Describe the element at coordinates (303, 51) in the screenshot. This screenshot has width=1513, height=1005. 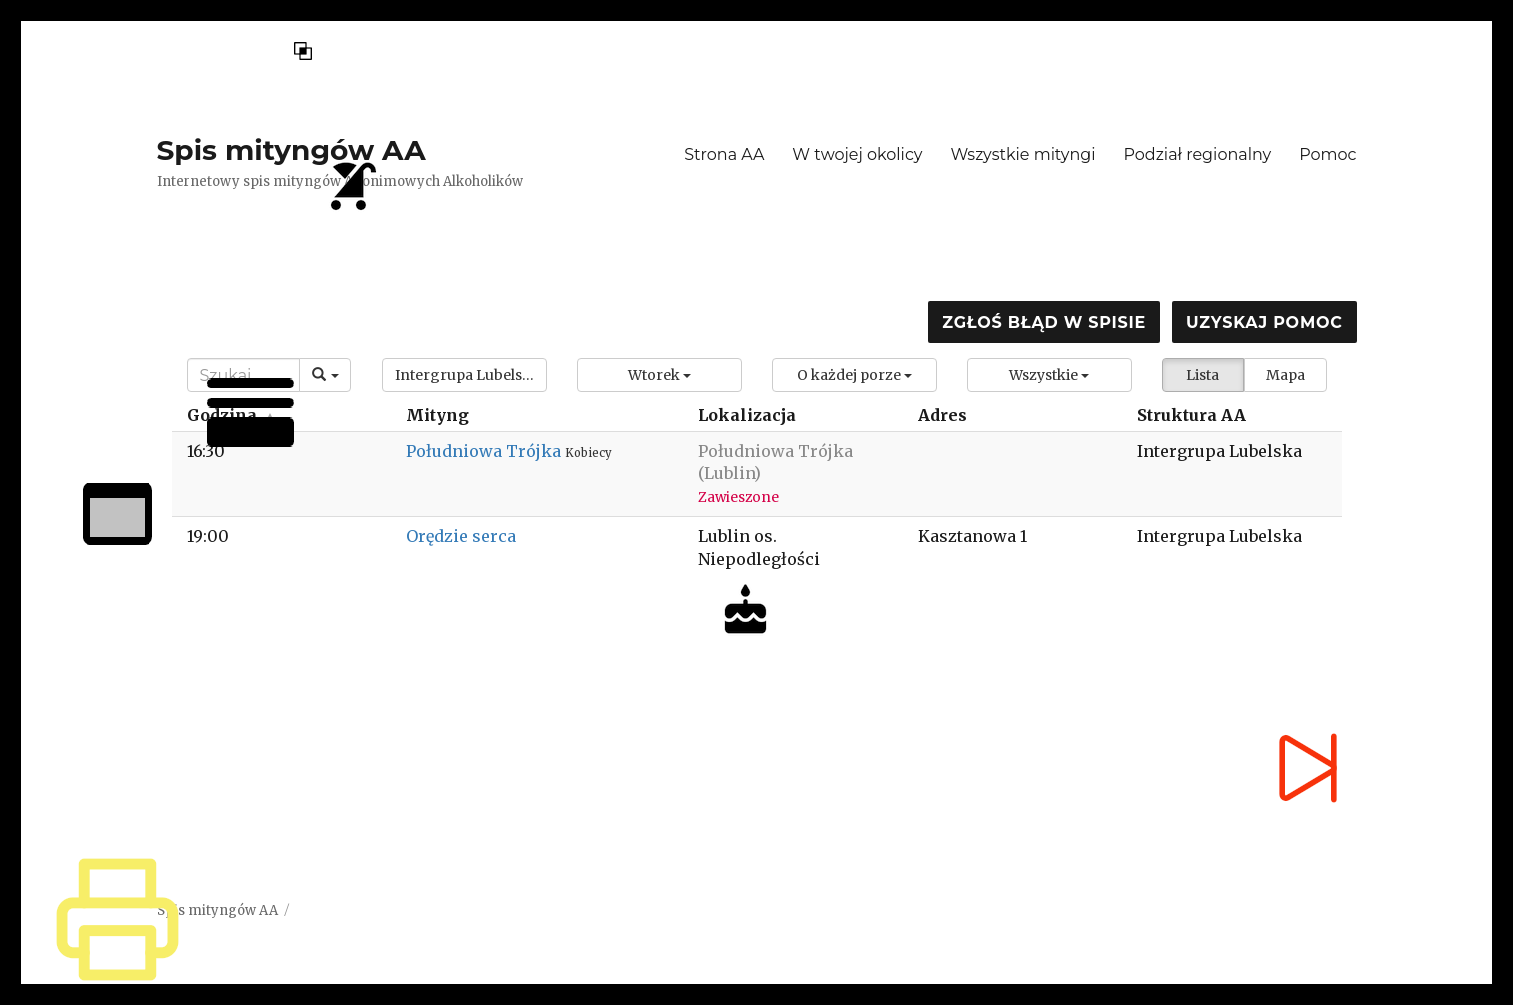
I see `combine or merge selected layers` at that location.